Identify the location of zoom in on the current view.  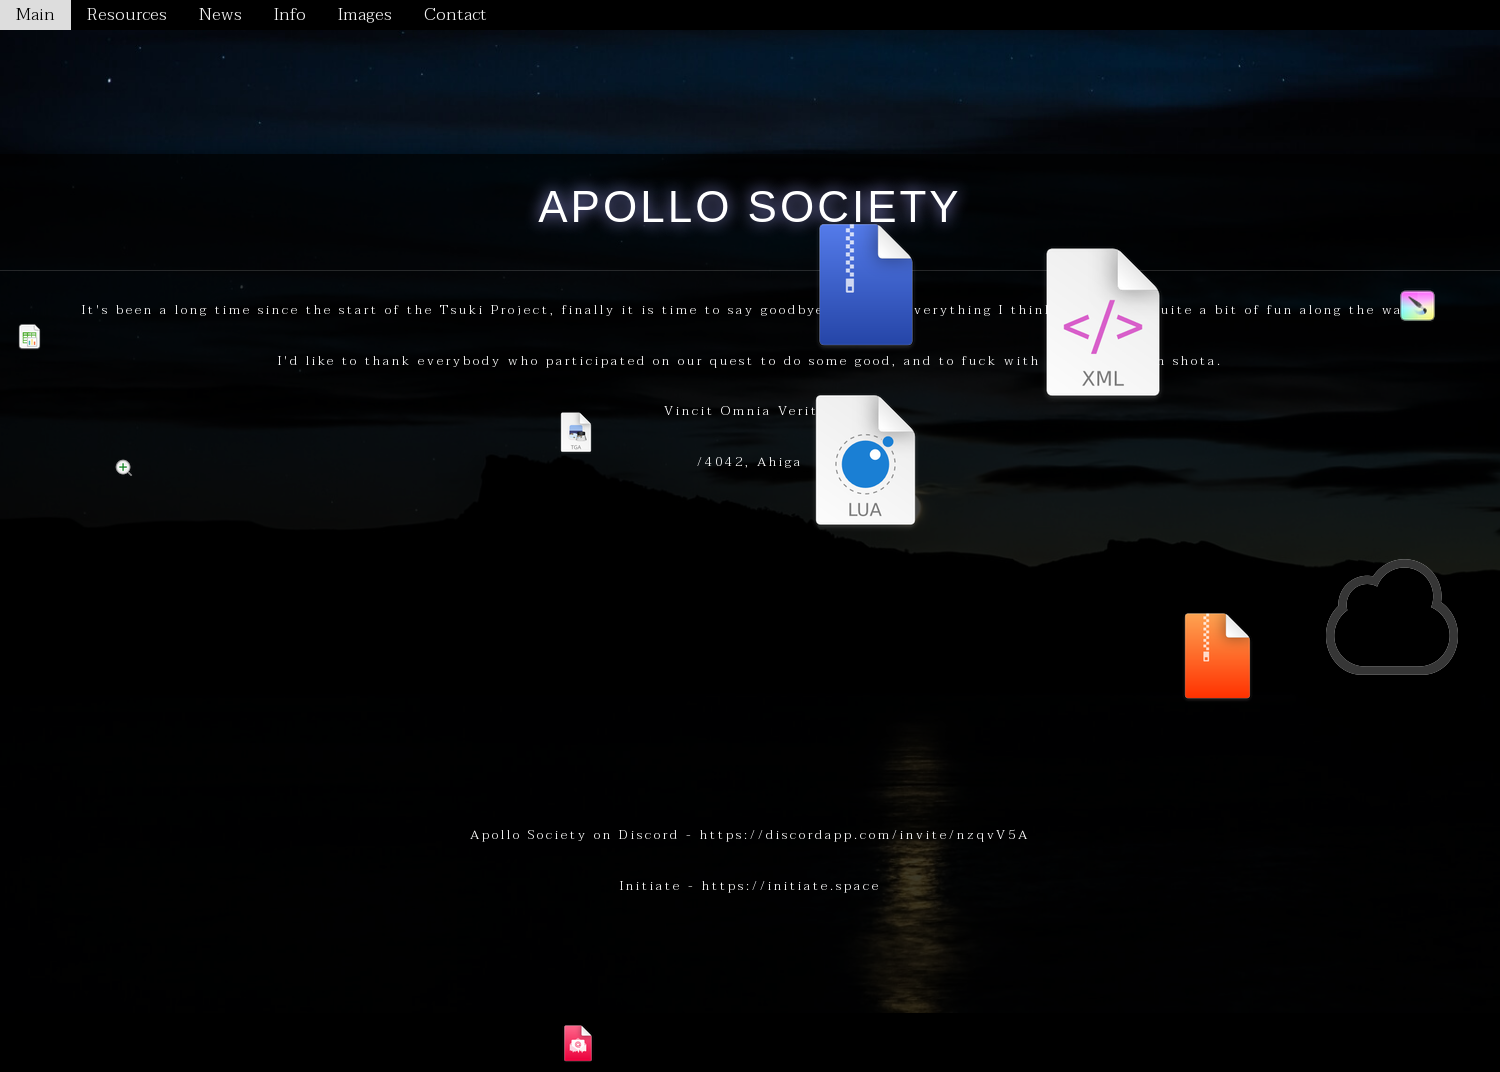
(124, 468).